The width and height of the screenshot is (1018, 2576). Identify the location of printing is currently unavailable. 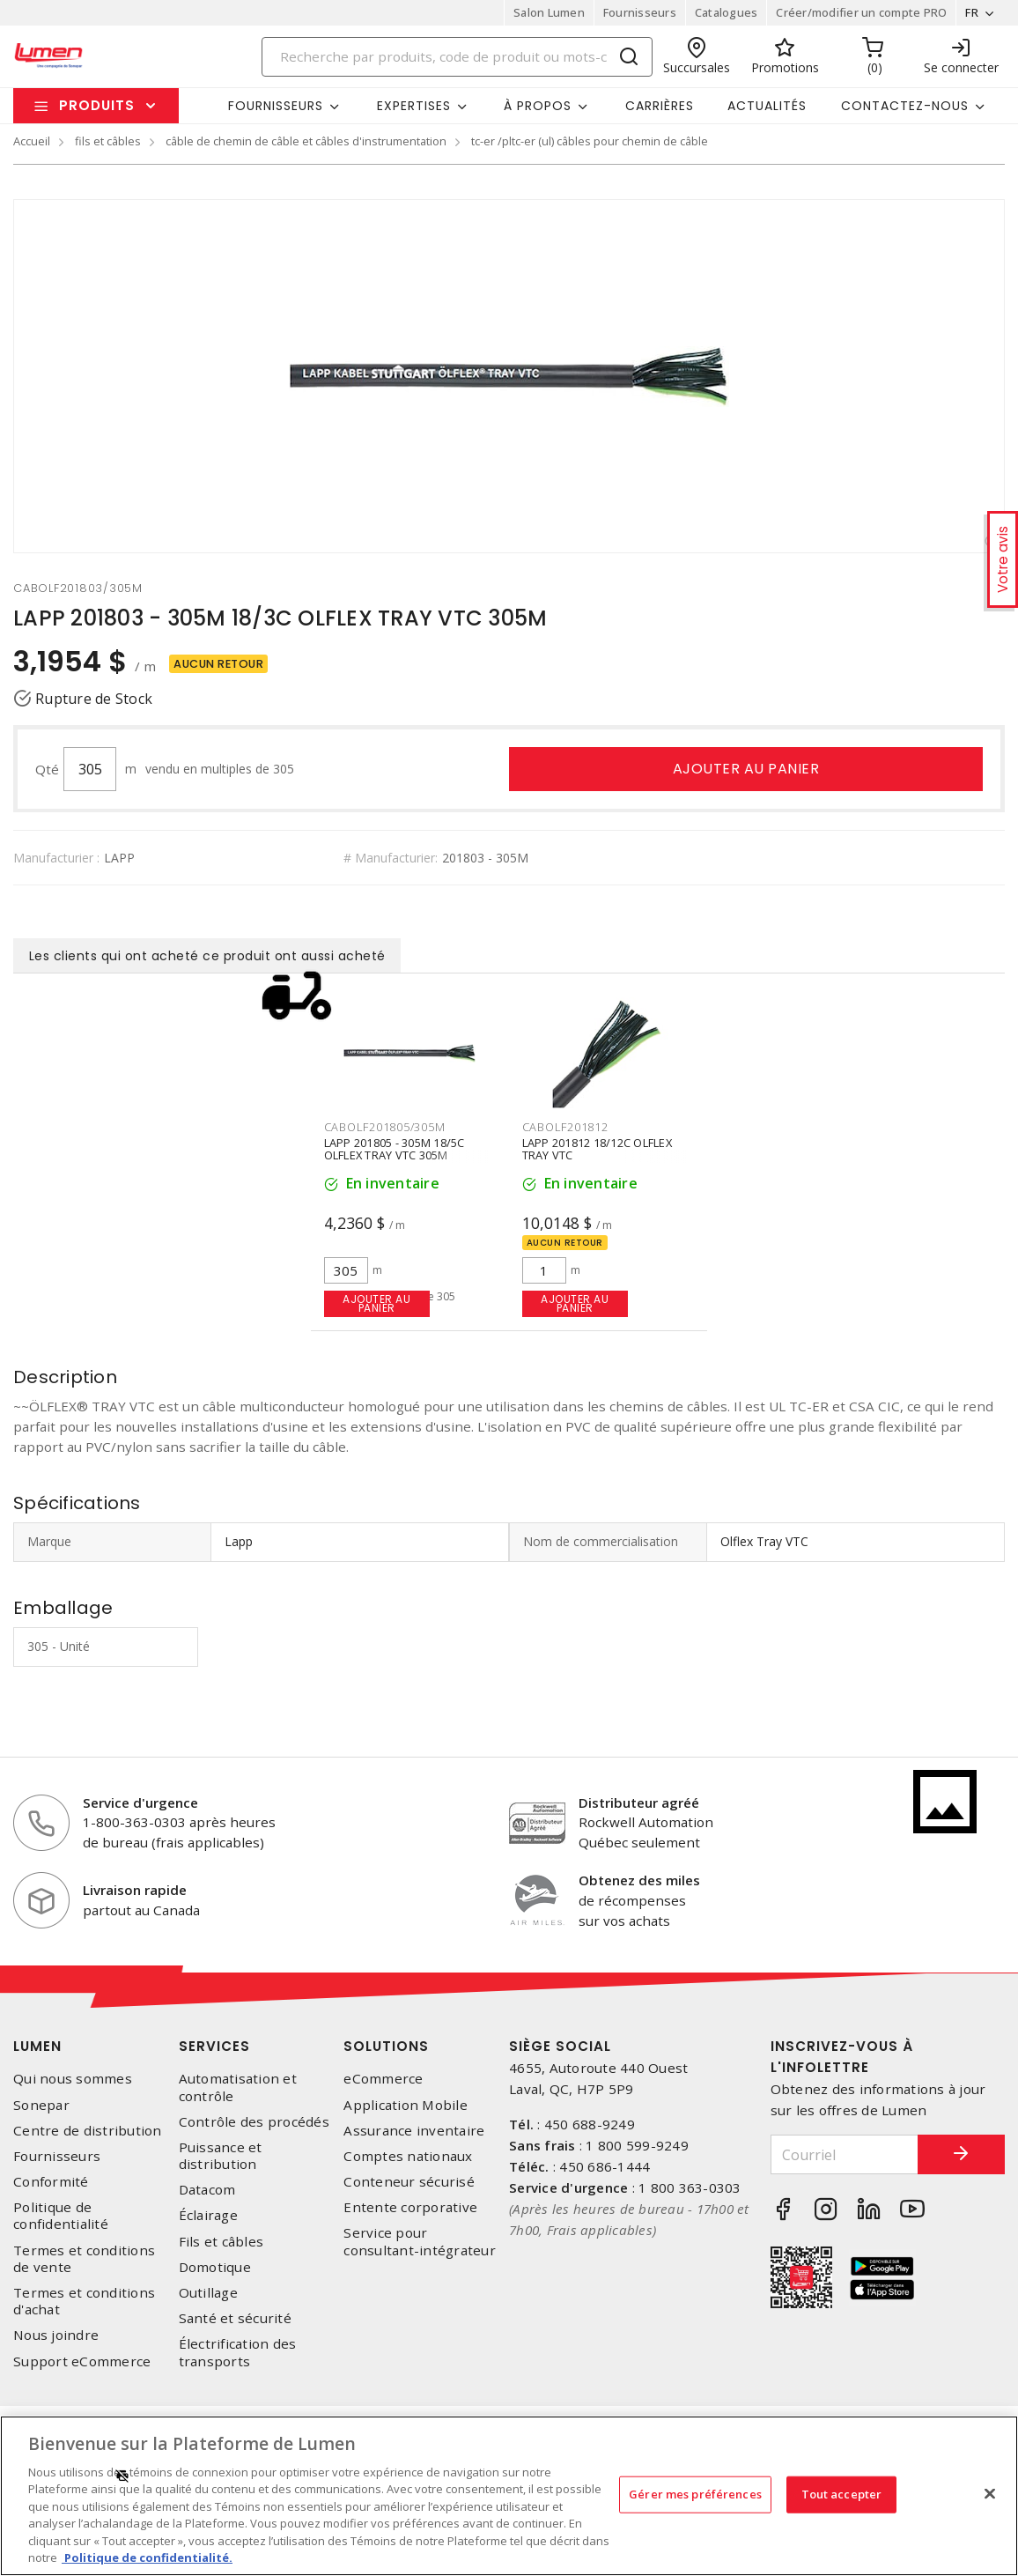
(122, 2476).